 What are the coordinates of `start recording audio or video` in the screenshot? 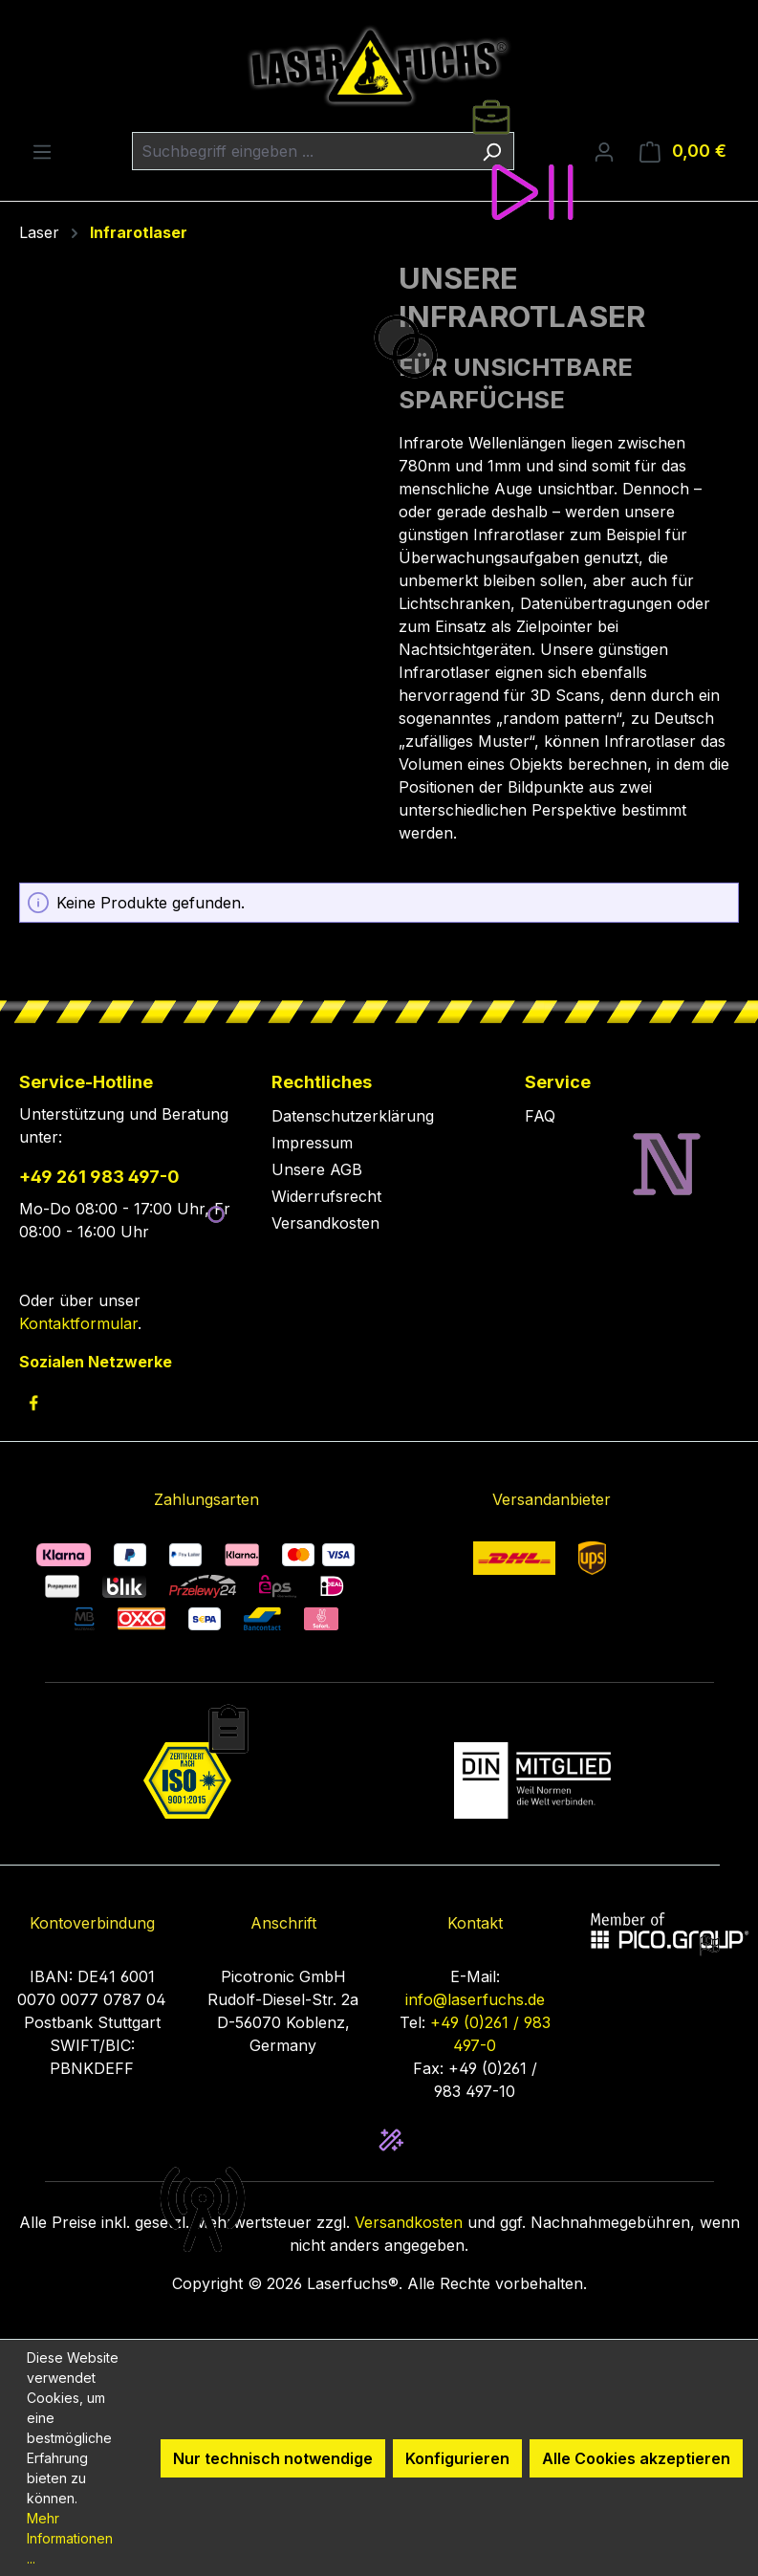 It's located at (216, 1214).